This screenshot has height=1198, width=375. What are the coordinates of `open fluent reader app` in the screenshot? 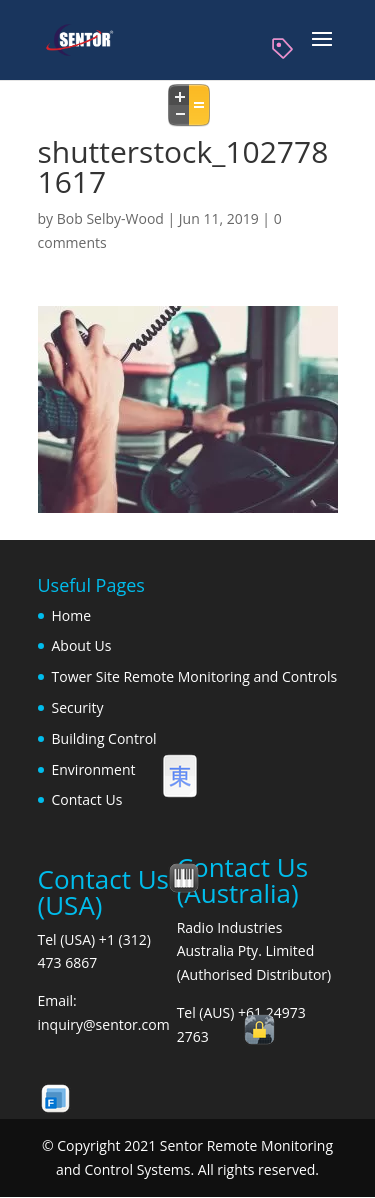 It's located at (55, 1098).